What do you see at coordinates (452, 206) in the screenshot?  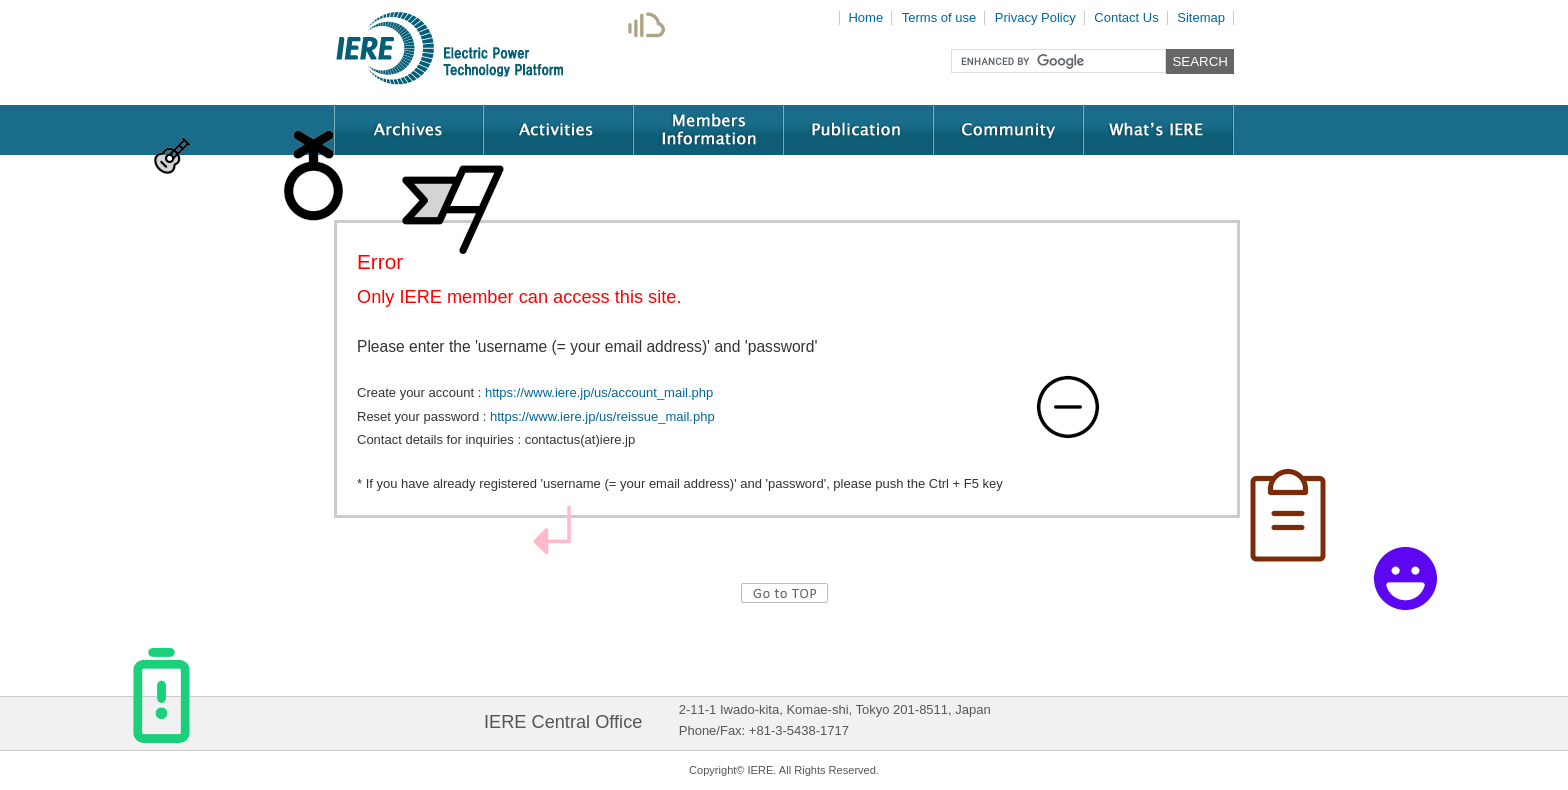 I see `flag or bookmark an item` at bounding box center [452, 206].